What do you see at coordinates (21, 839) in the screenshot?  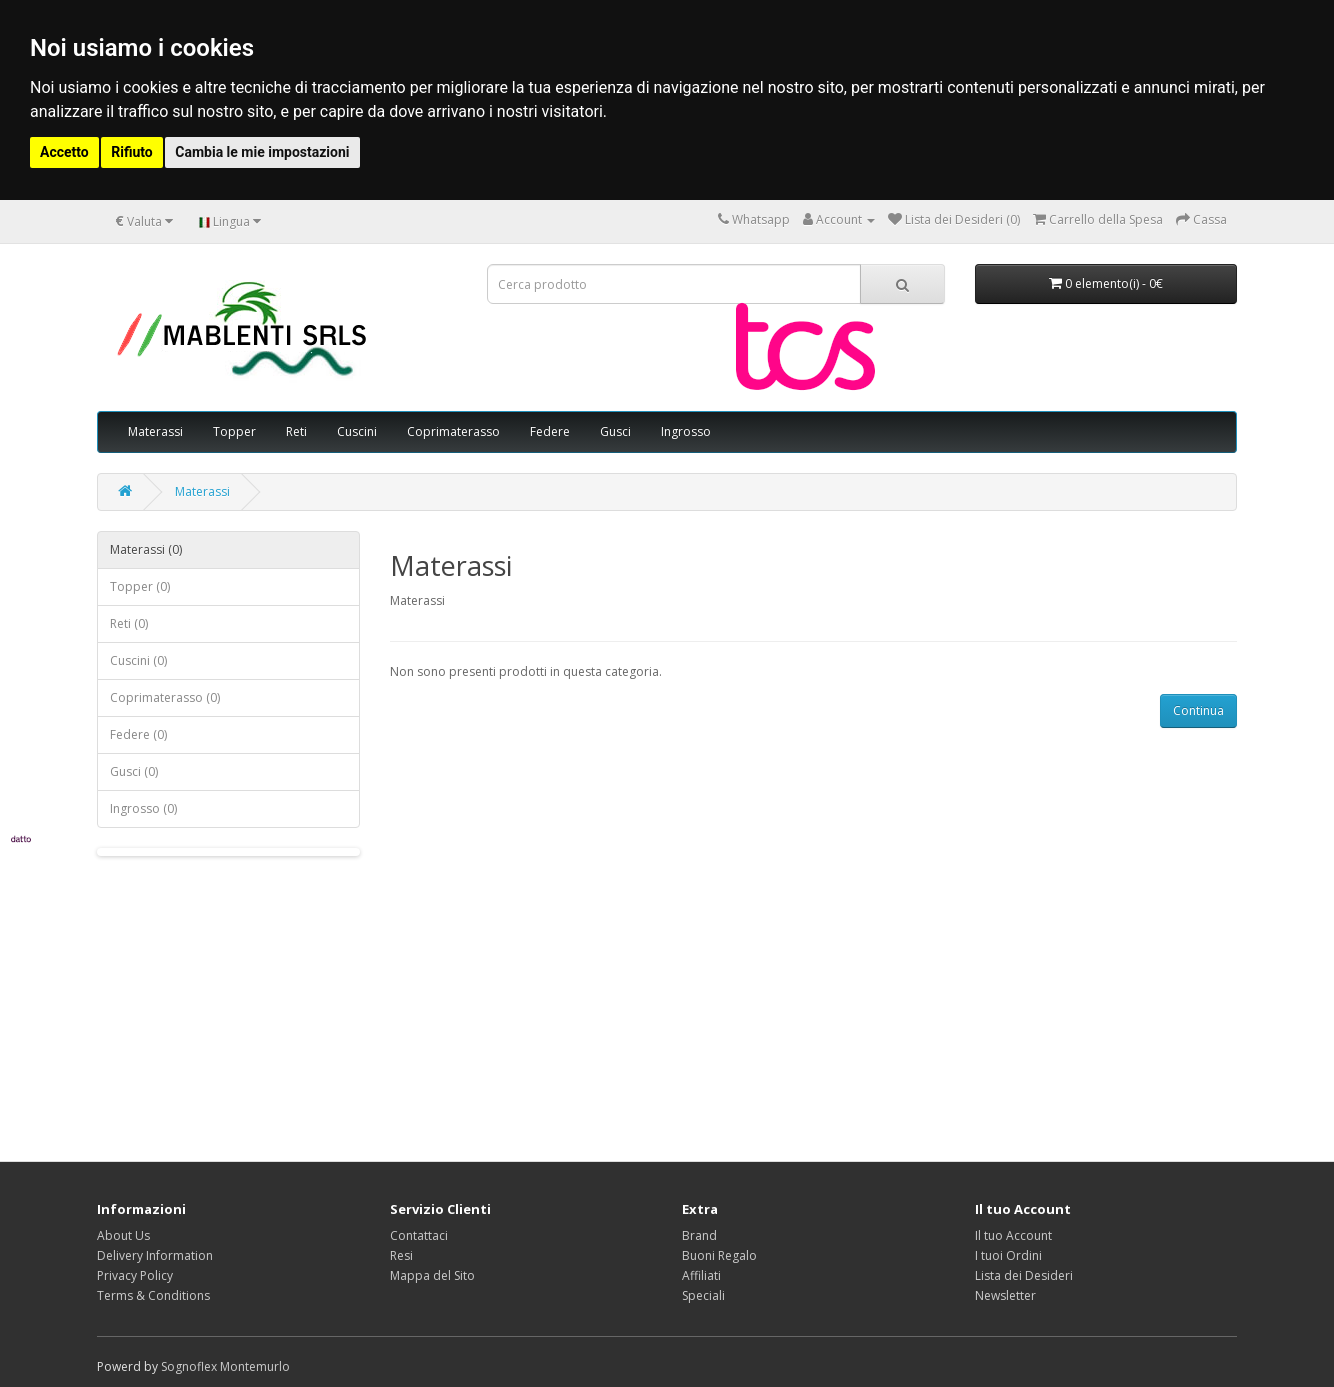 I see `datto company logo` at bounding box center [21, 839].